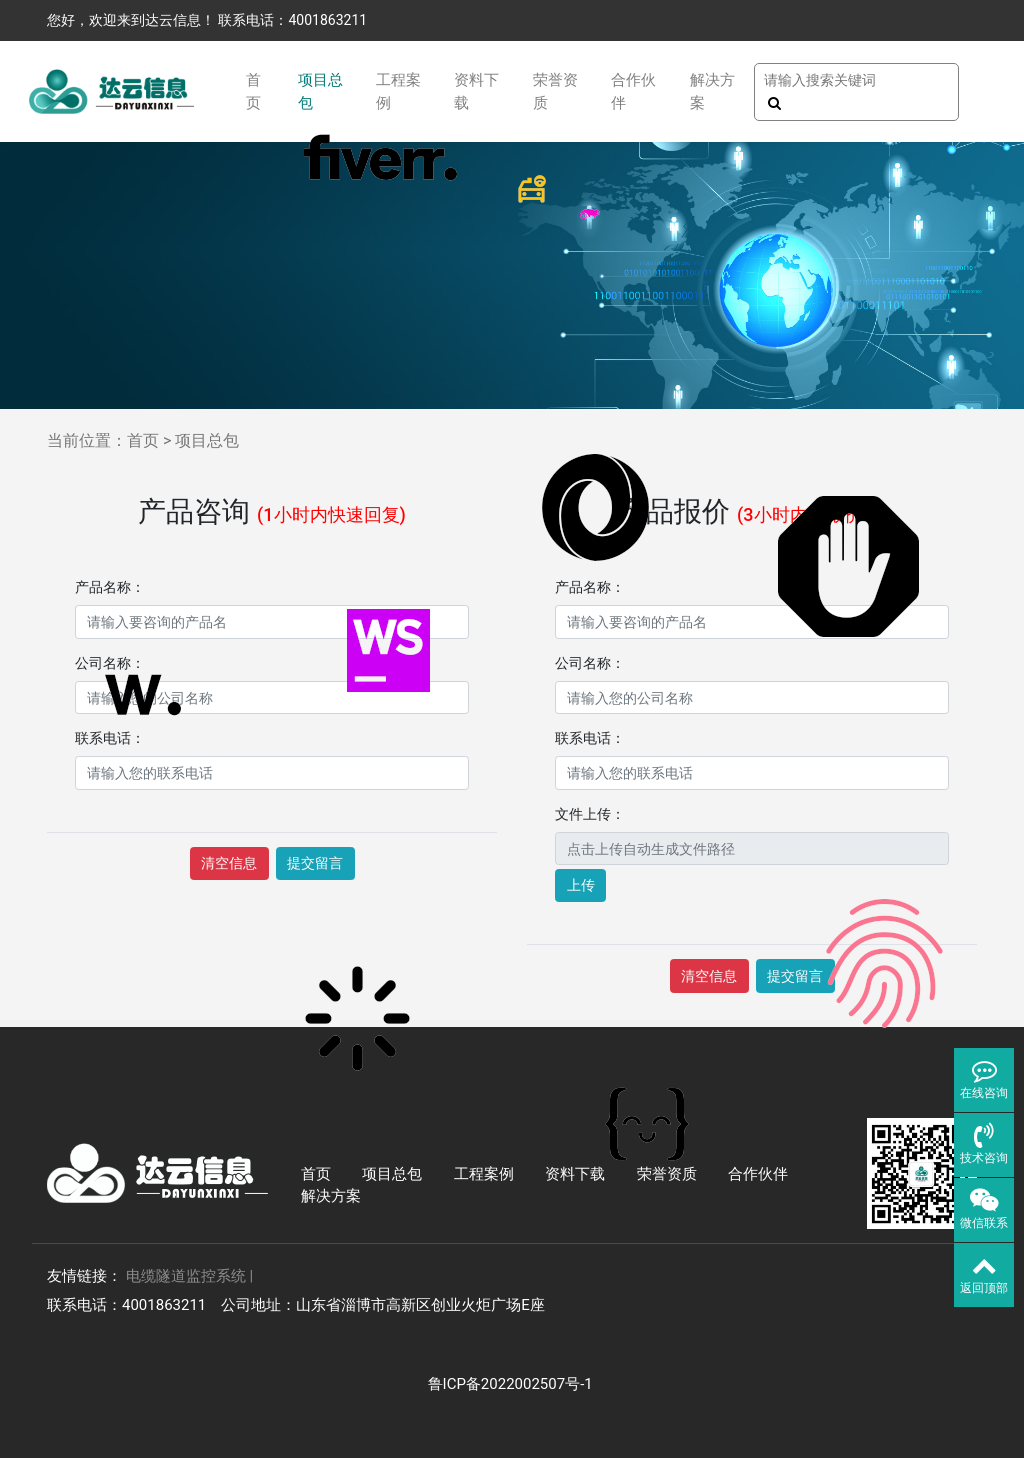 This screenshot has height=1458, width=1024. Describe the element at coordinates (647, 1124) in the screenshot. I see `visit exercism coding practice platform` at that location.